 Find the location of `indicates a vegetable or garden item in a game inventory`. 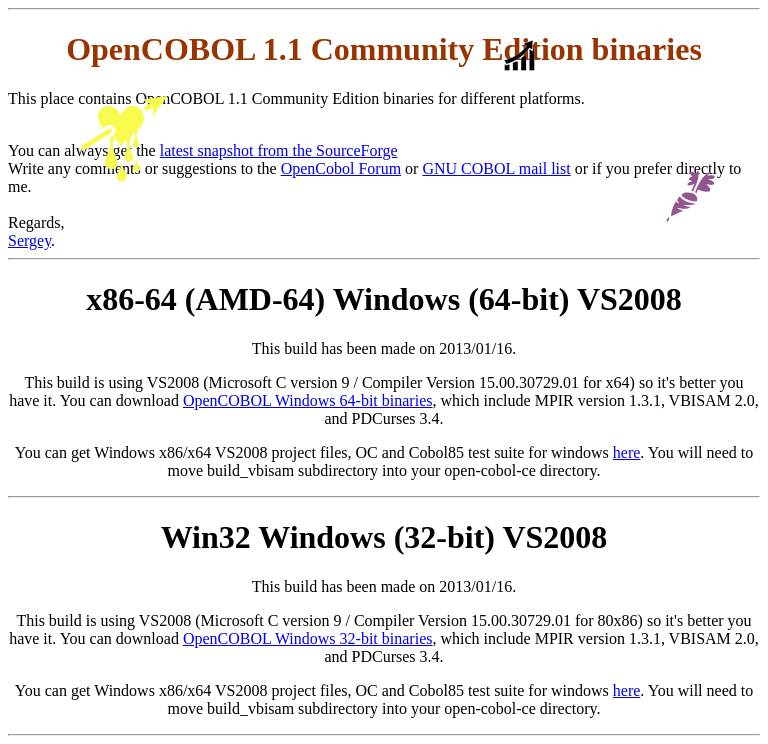

indicates a vegetable or garden item in a game inventory is located at coordinates (690, 196).